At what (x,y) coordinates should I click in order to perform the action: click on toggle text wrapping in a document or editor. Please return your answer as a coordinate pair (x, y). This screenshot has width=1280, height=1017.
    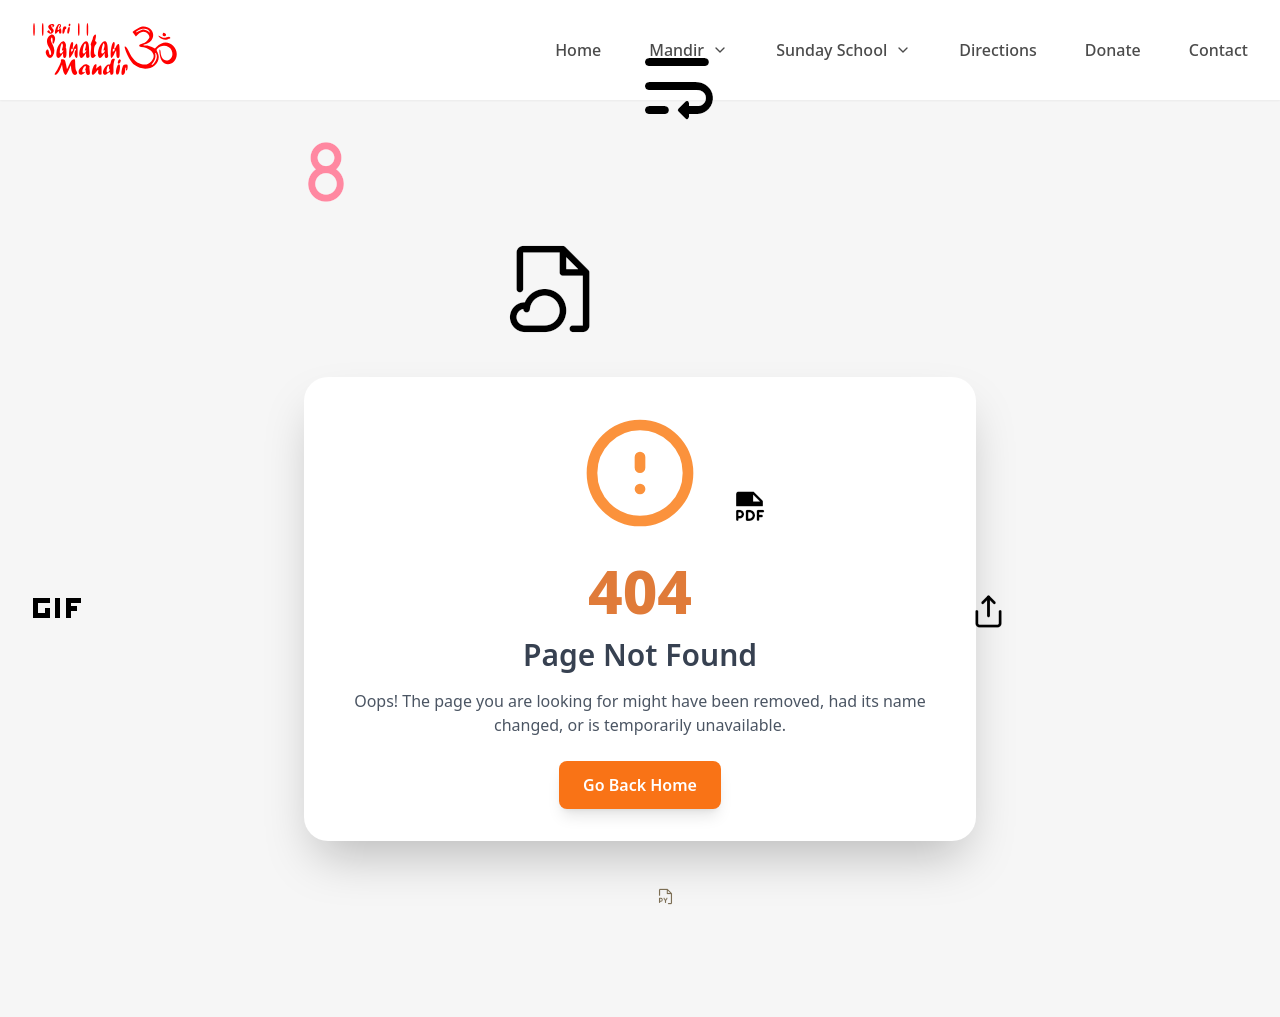
    Looking at the image, I should click on (677, 86).